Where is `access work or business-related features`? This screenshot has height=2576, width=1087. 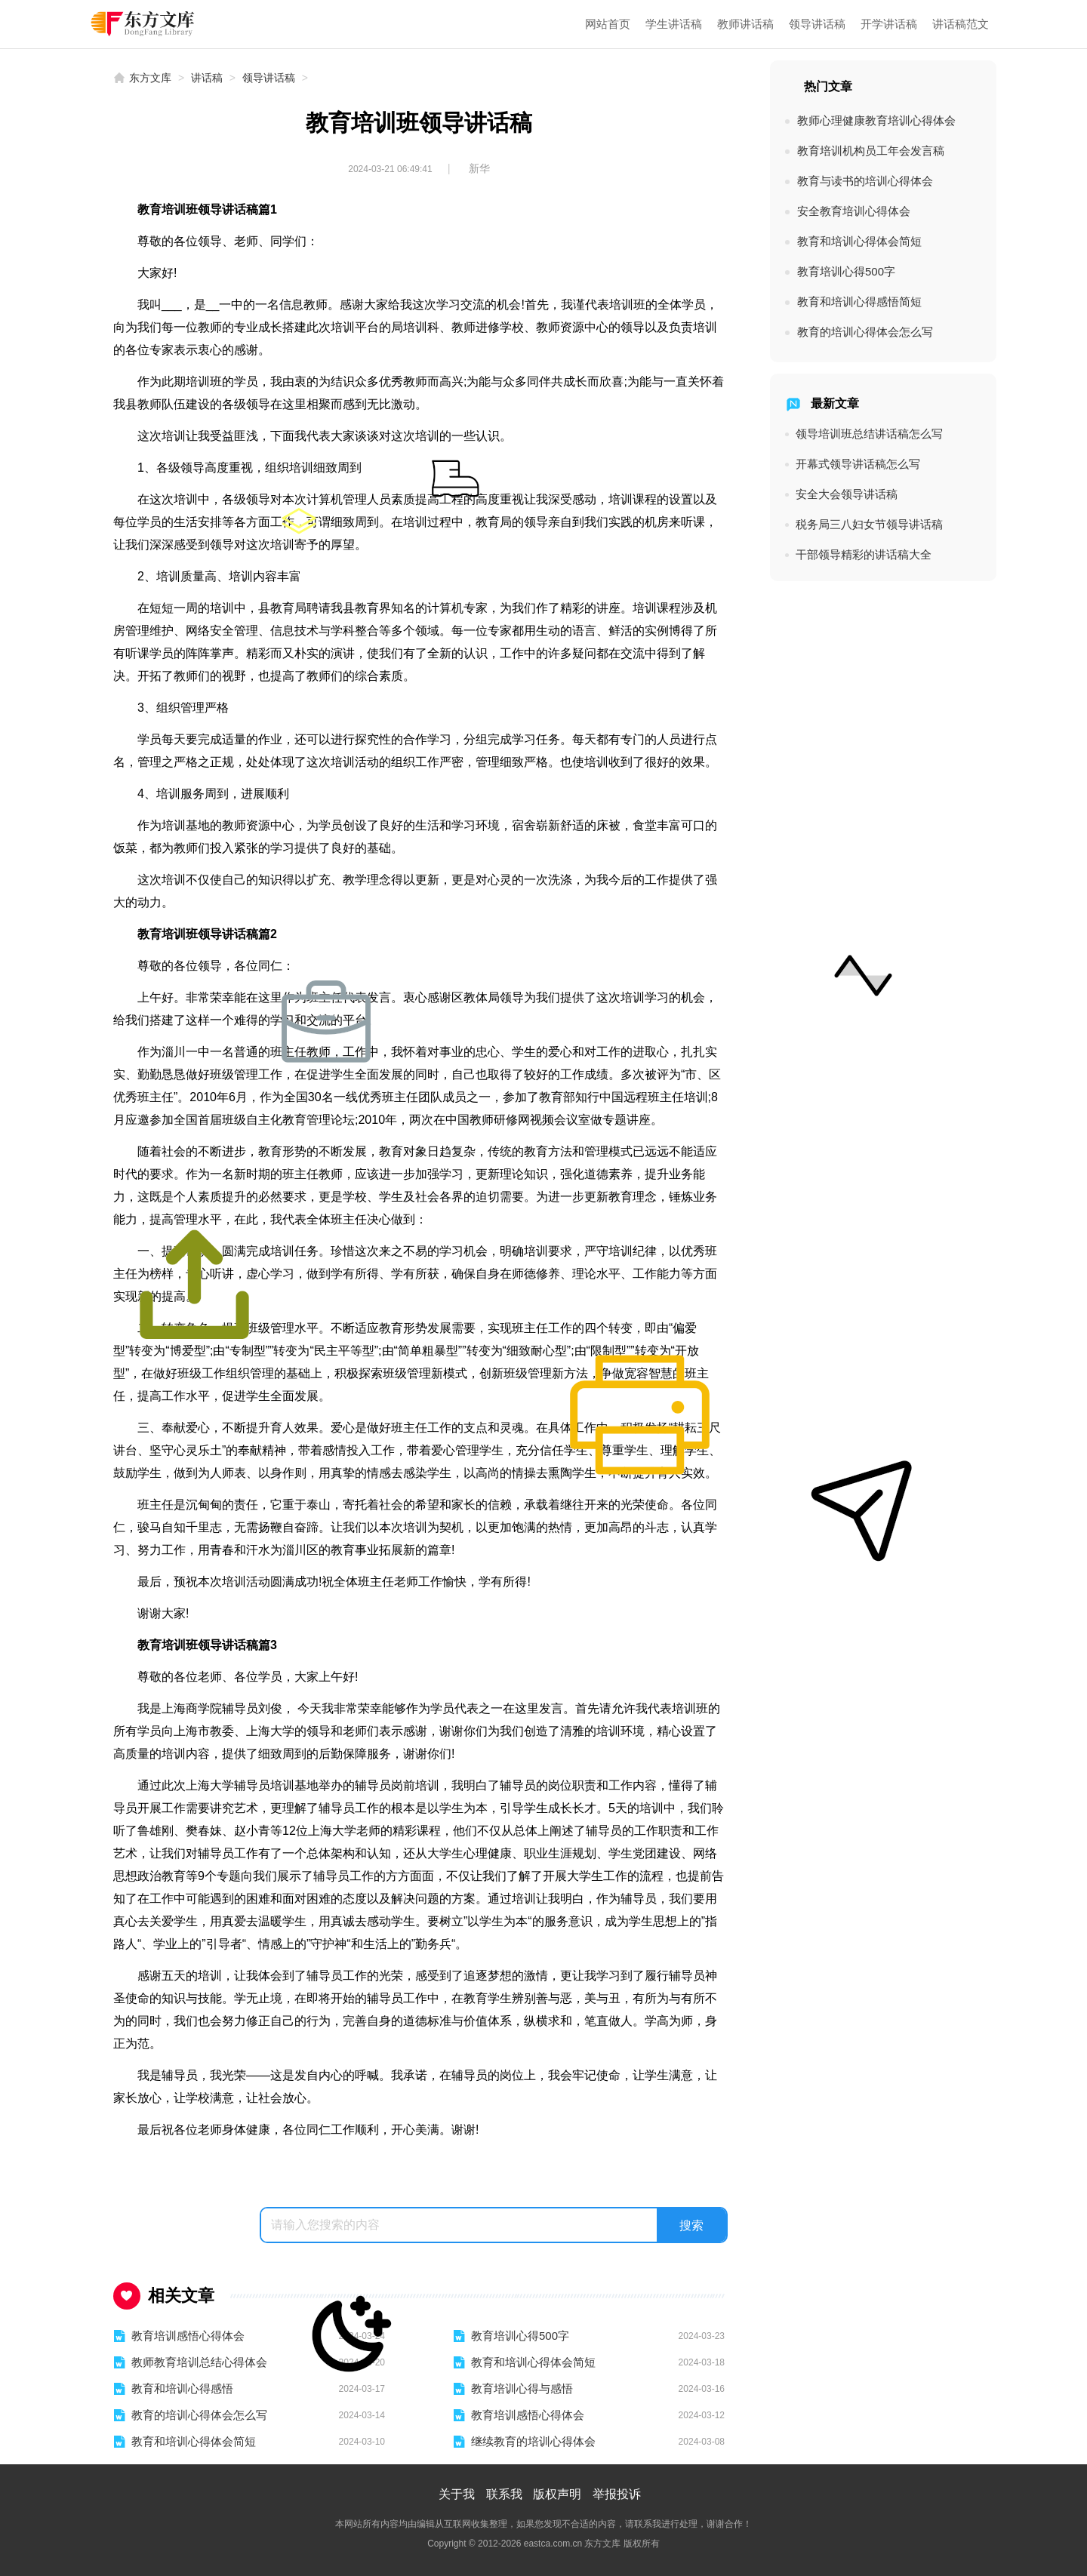 access work or business-related features is located at coordinates (326, 1025).